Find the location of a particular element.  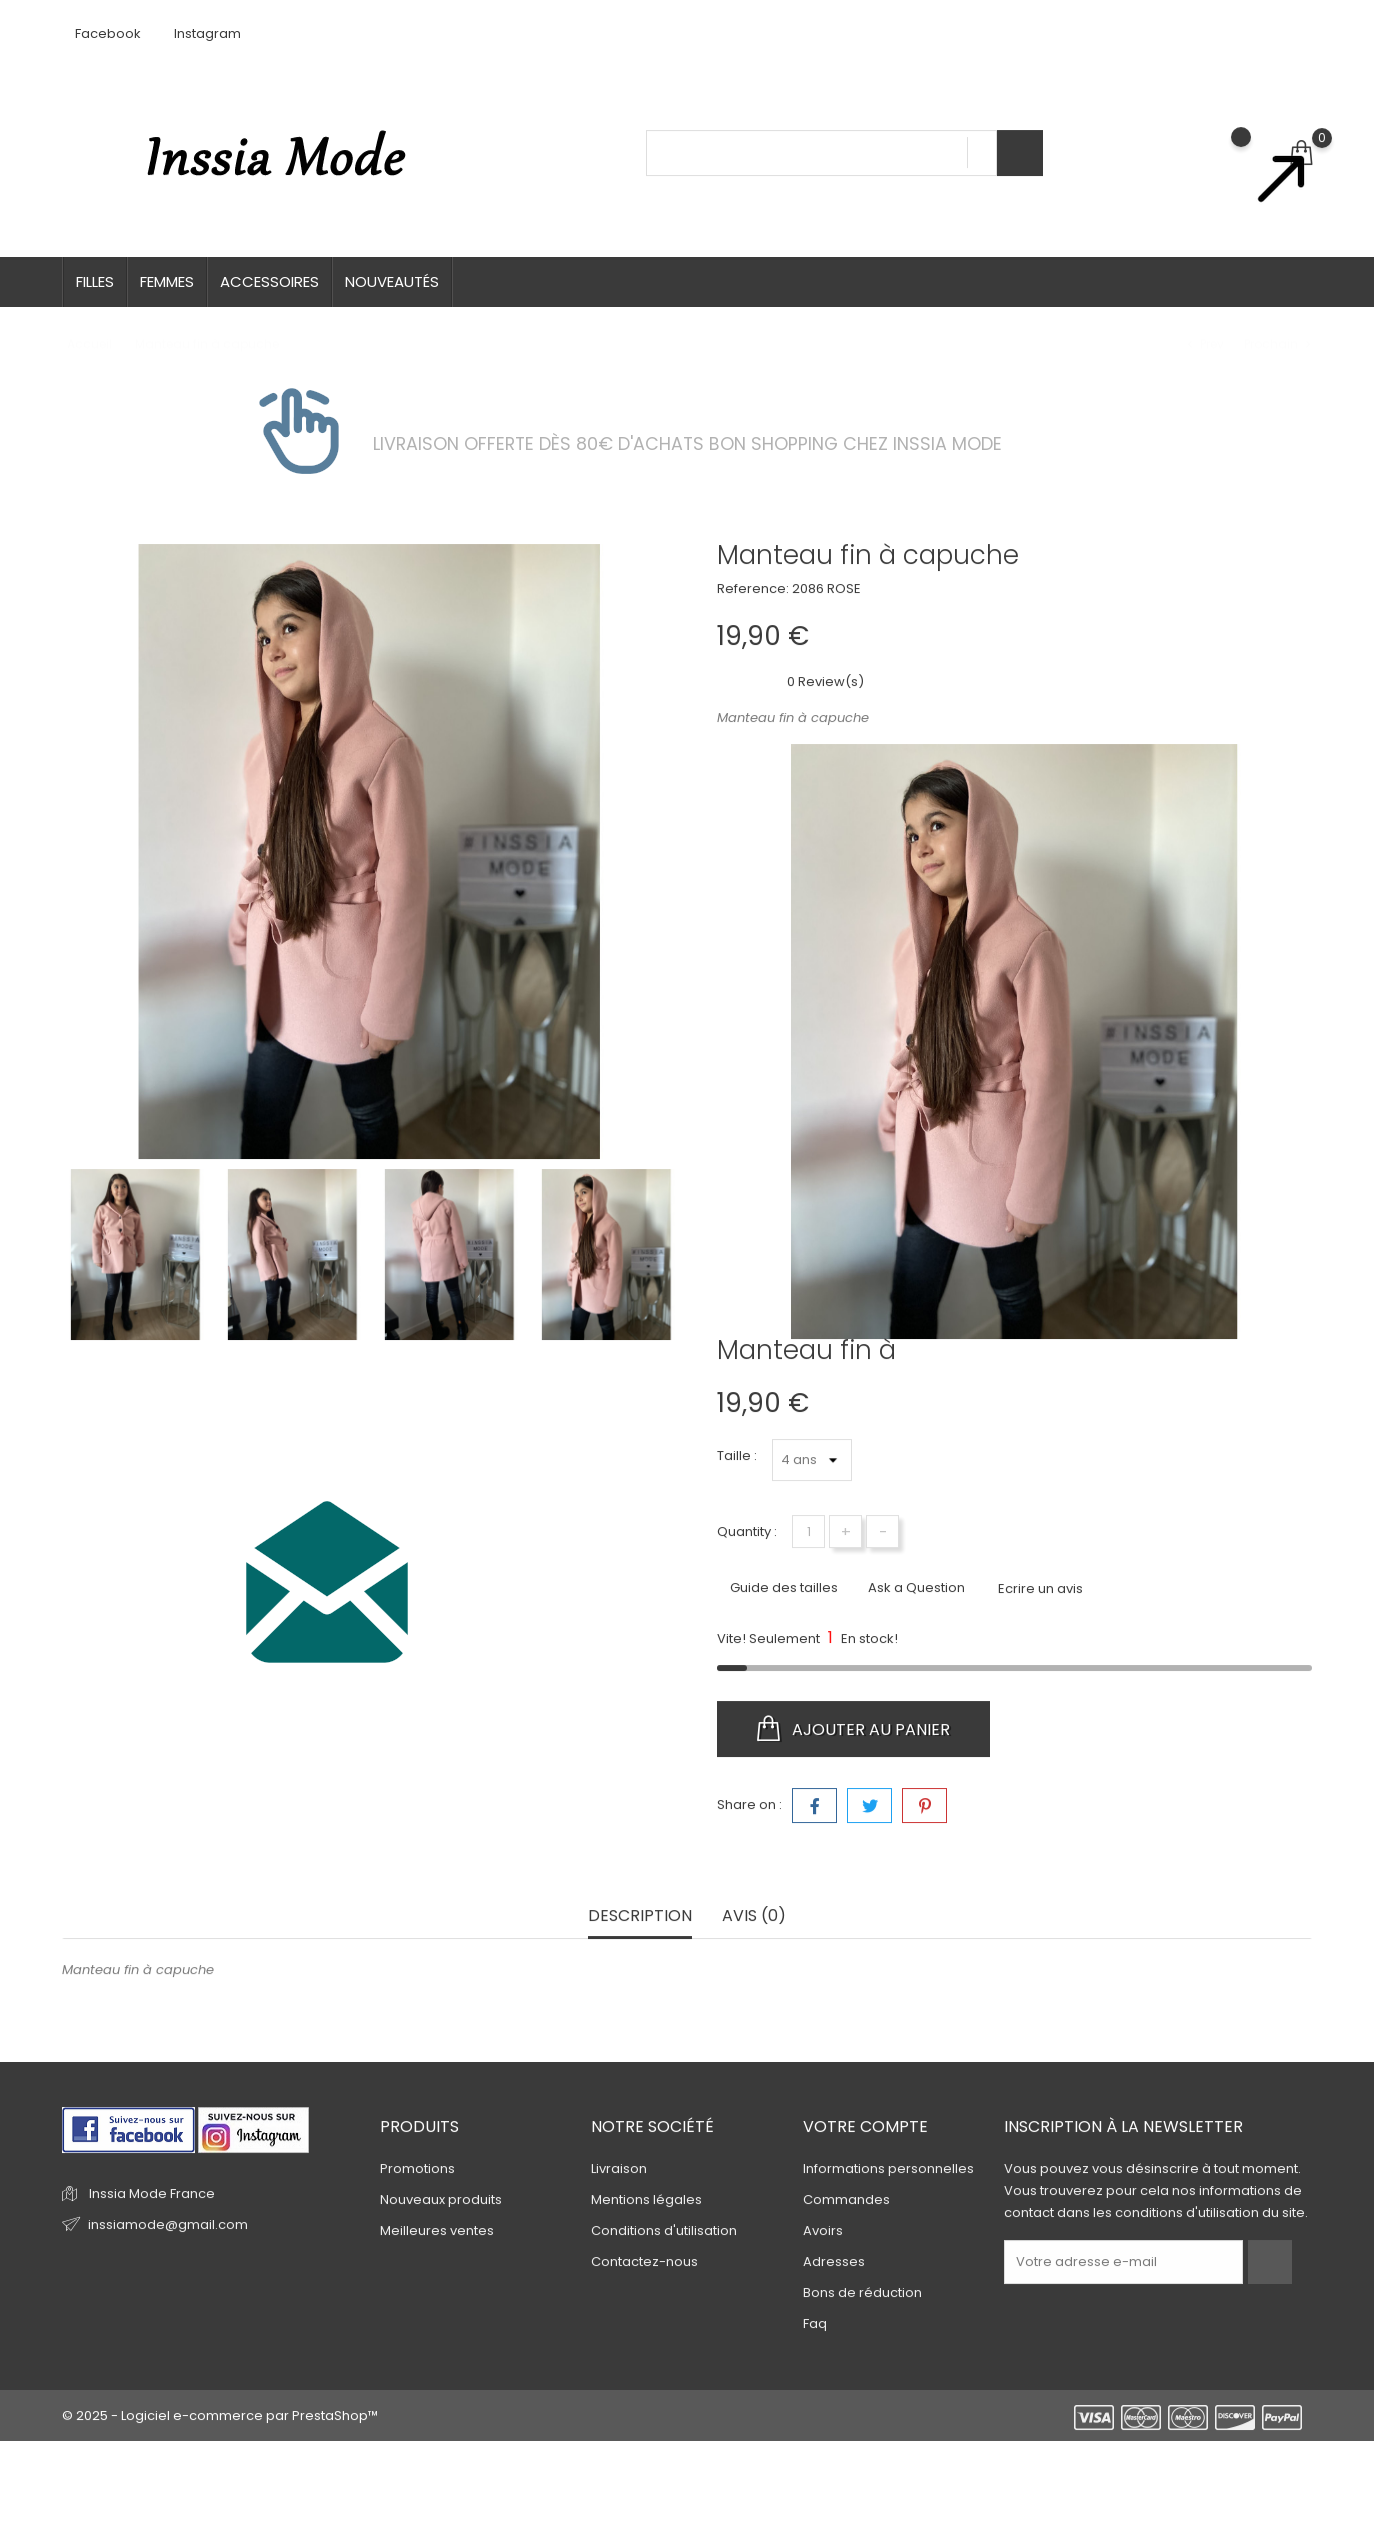

an opened or read email message is located at coordinates (327, 1582).